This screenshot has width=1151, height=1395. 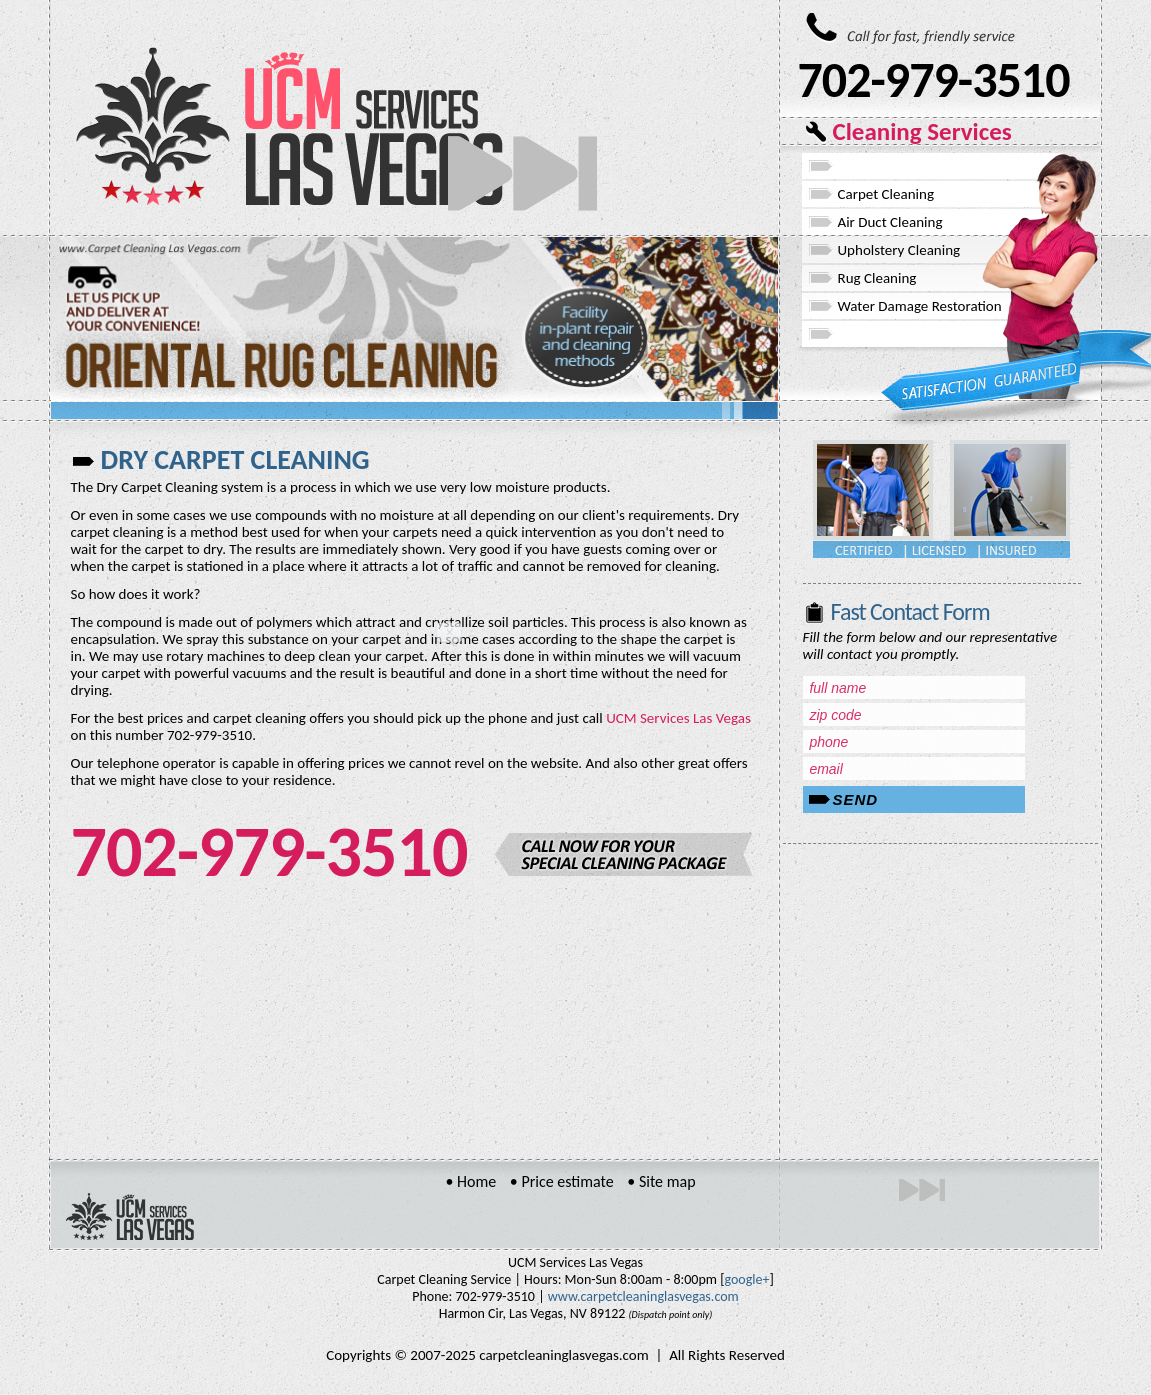 What do you see at coordinates (449, 634) in the screenshot?
I see `indicates a user is offline or unavailable` at bounding box center [449, 634].